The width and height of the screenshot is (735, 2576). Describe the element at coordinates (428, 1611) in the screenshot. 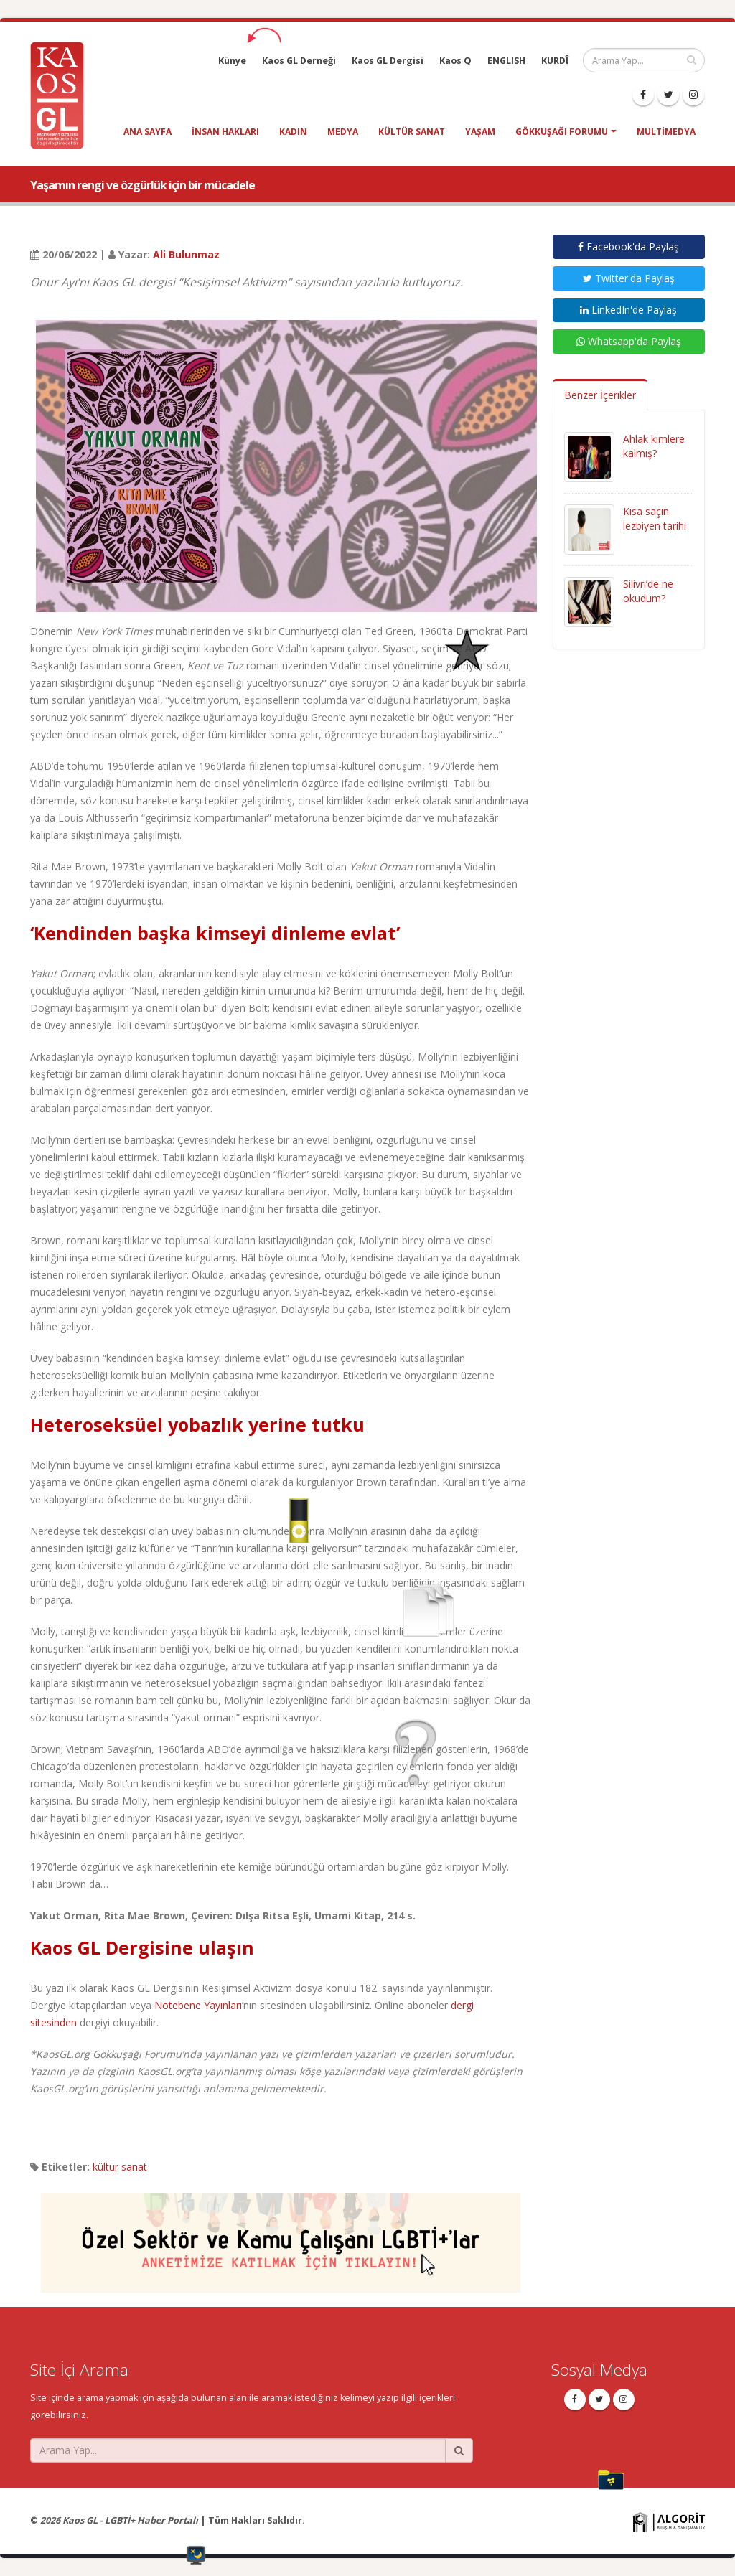

I see `multiple files or items selected` at that location.